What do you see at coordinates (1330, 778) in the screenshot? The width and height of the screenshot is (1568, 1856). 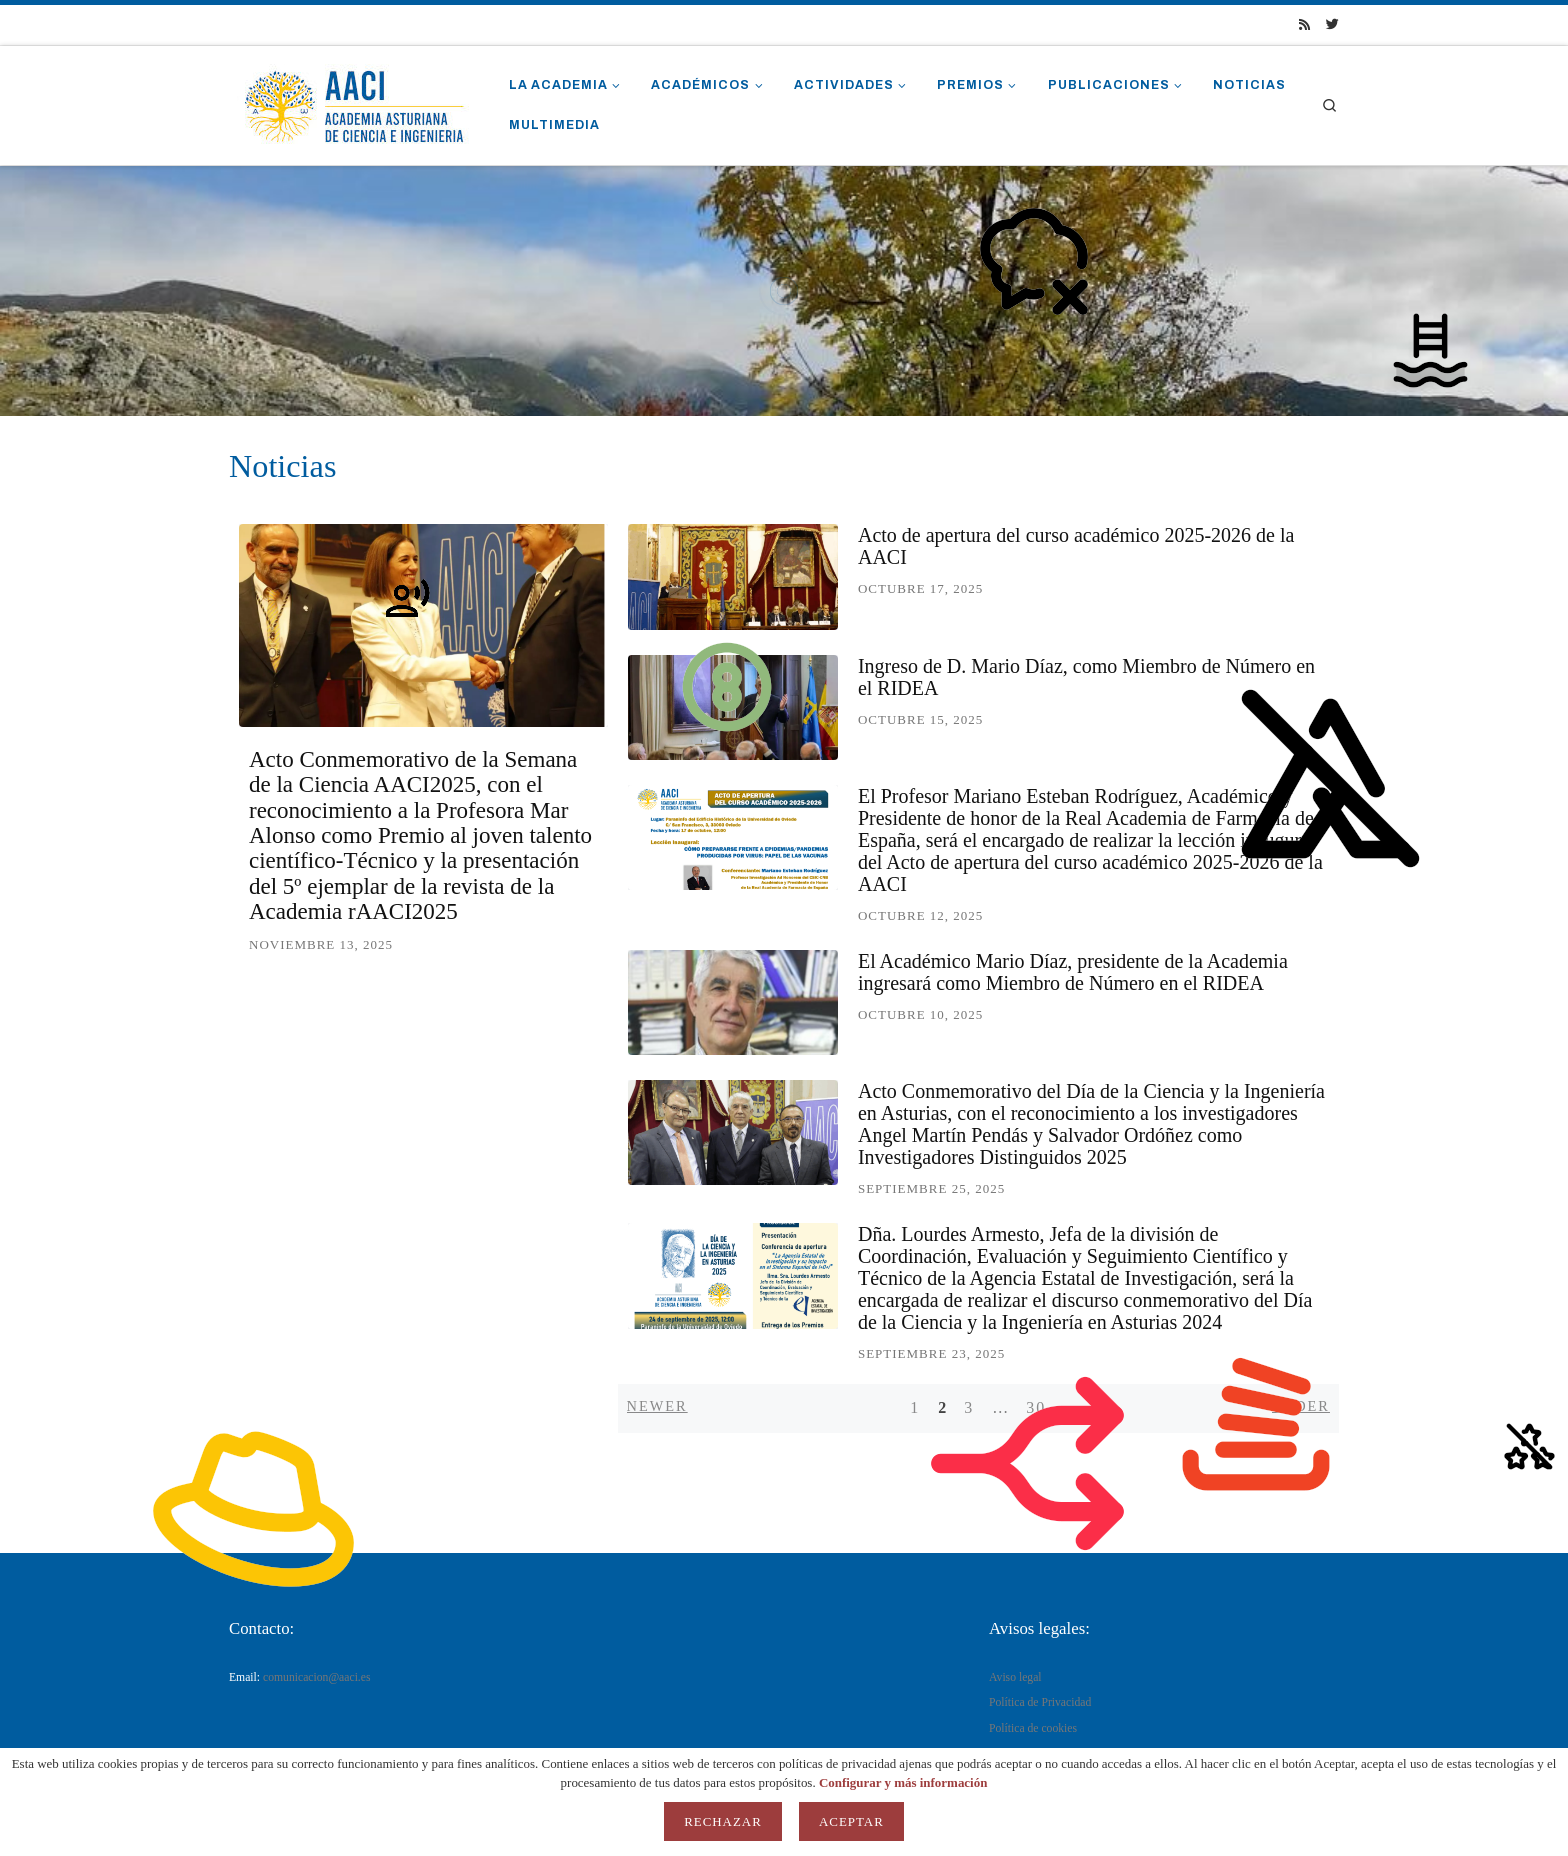 I see `camping site unavailable or closed` at bounding box center [1330, 778].